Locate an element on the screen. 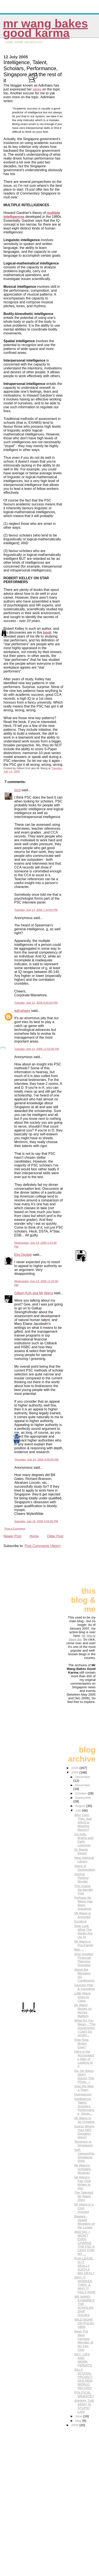 The height and width of the screenshot is (2576, 99). spinning wheel crafting or fiber arts activity is located at coordinates (33, 78).